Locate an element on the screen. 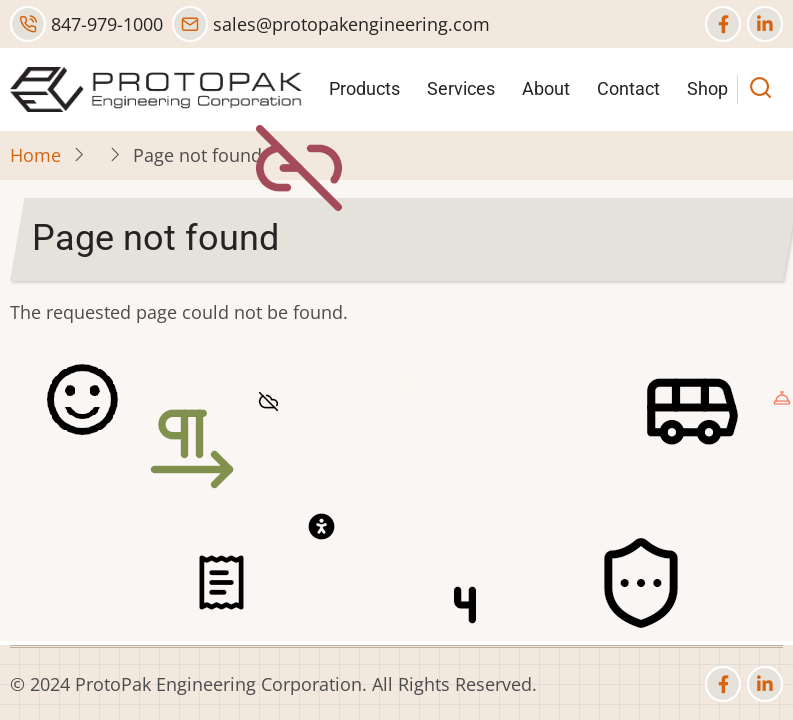 The width and height of the screenshot is (793, 720). unlink or disconnect items is located at coordinates (299, 168).